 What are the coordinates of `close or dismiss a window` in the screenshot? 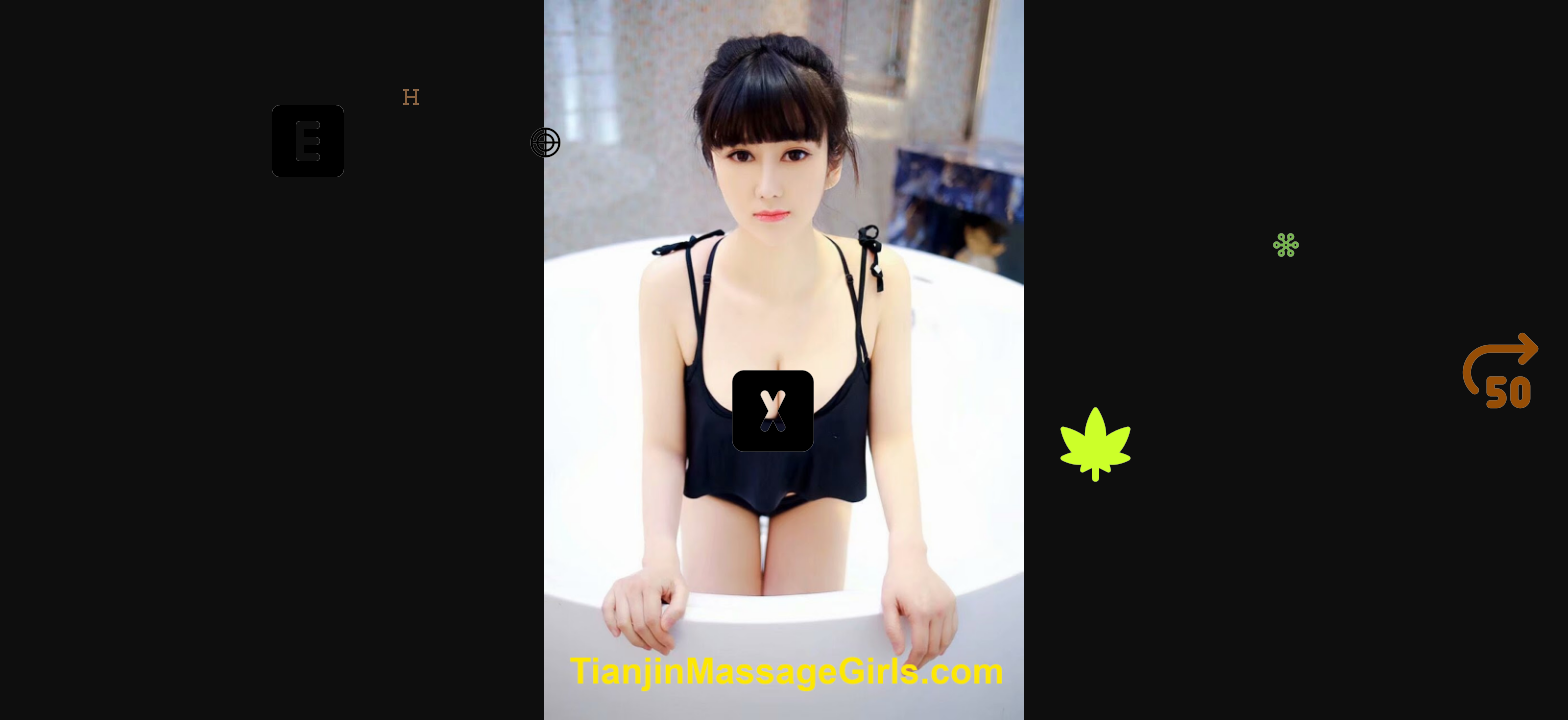 It's located at (773, 411).